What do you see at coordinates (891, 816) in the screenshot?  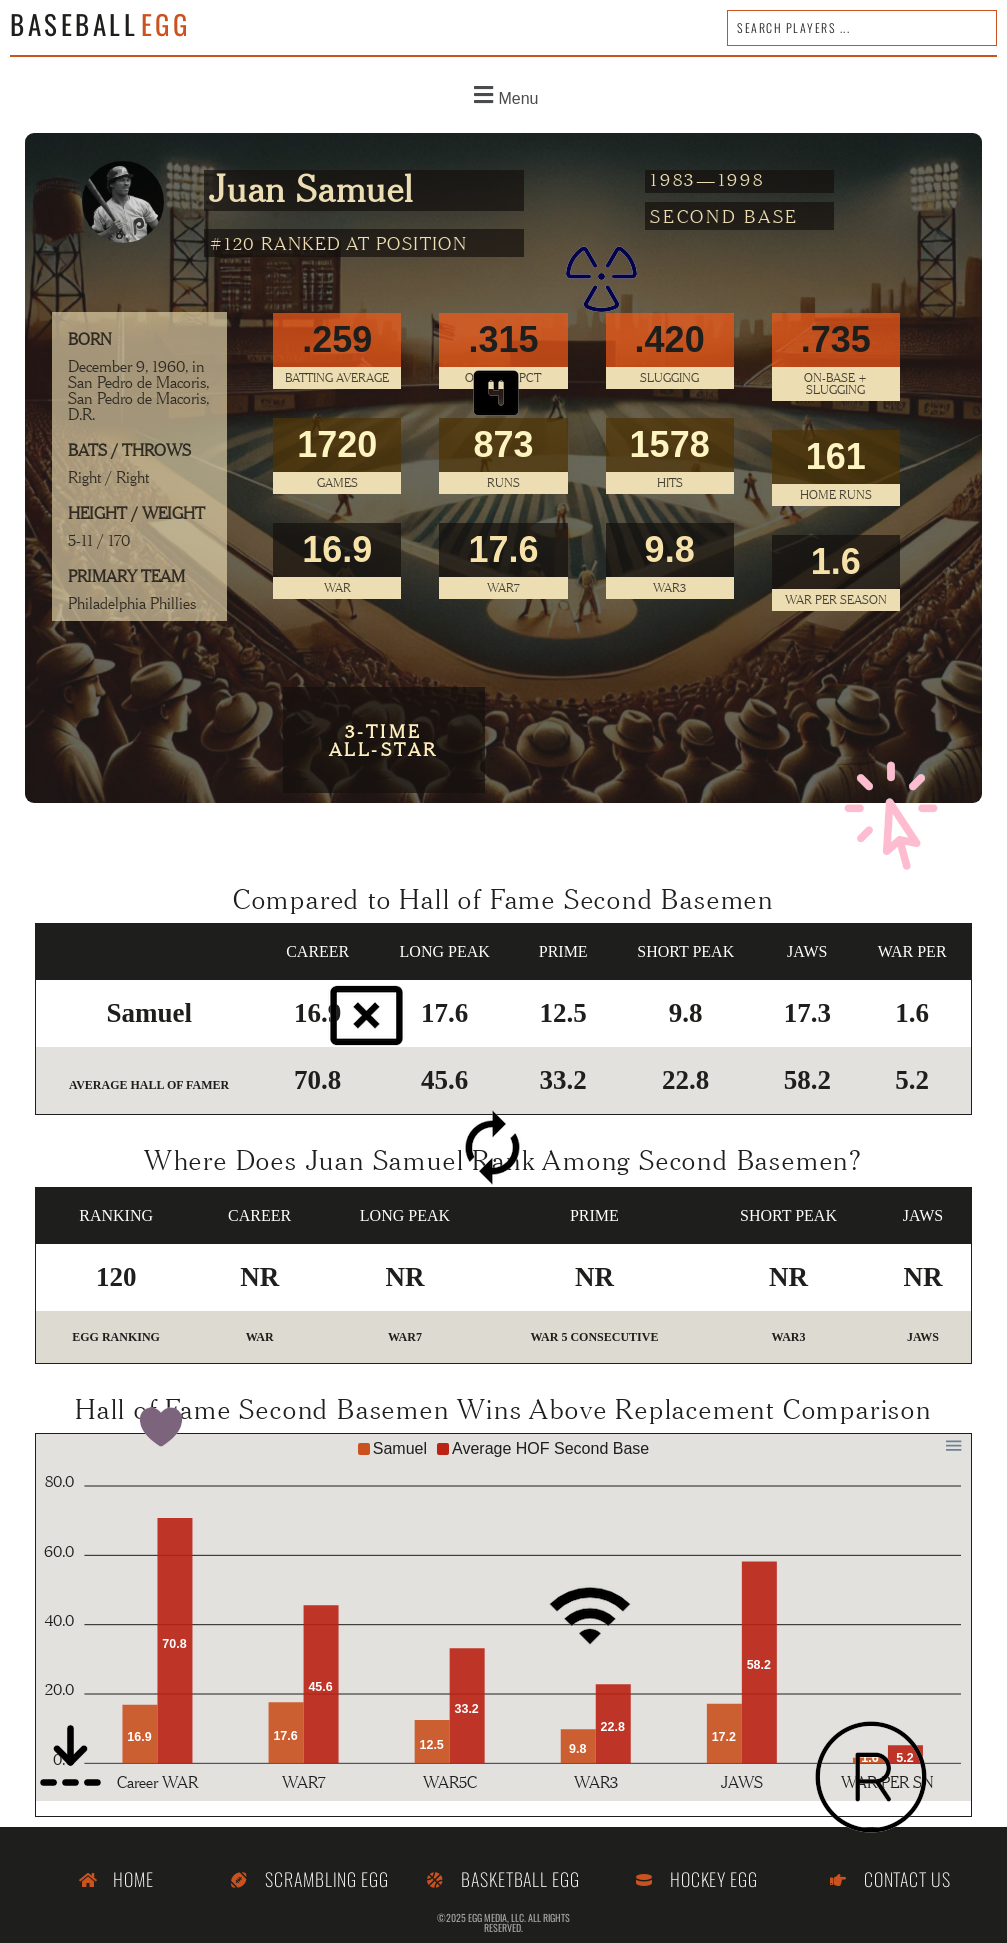 I see `click or tap interaction indicator` at bounding box center [891, 816].